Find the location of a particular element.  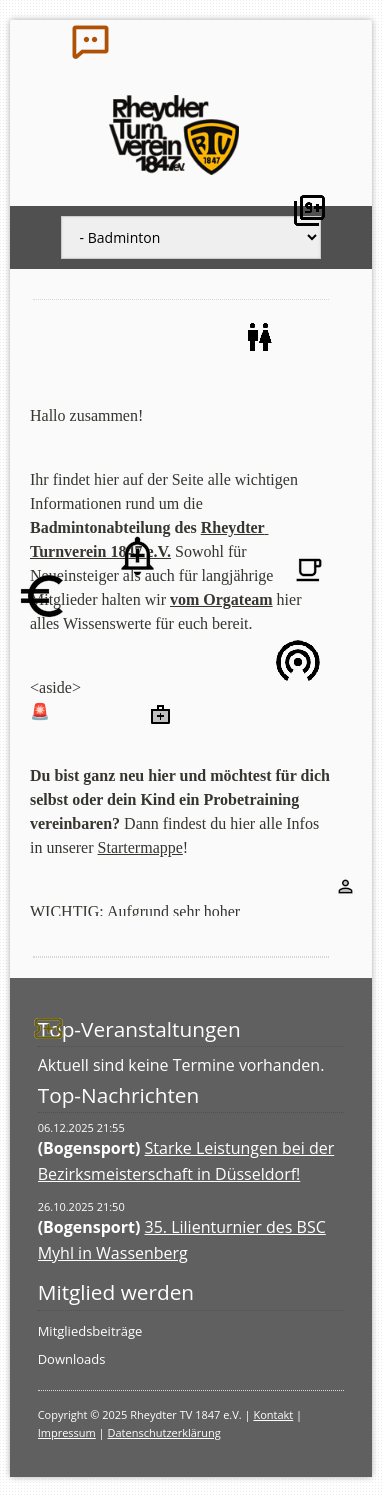

view prices in euros is located at coordinates (42, 596).